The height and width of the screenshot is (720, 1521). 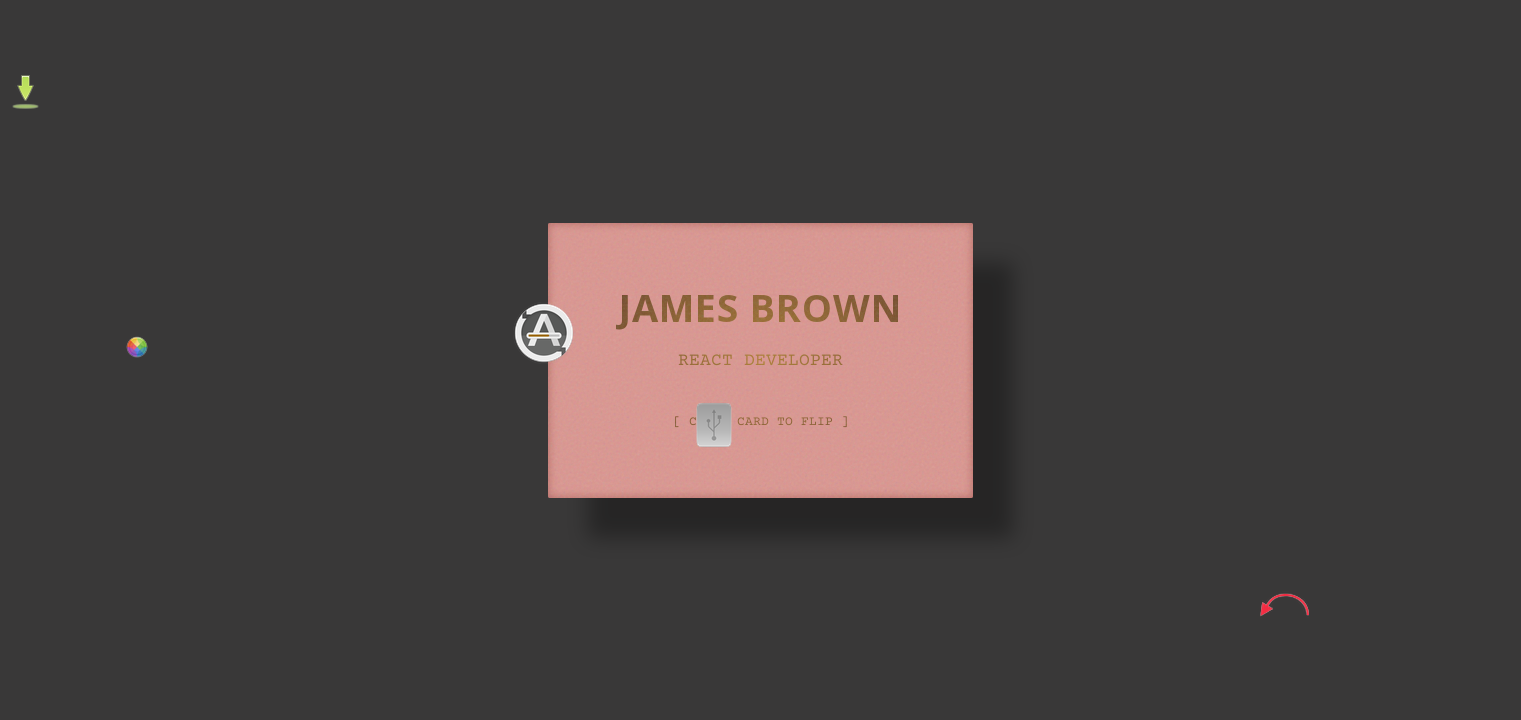 I want to click on access connected USB hard drive, so click(x=714, y=425).